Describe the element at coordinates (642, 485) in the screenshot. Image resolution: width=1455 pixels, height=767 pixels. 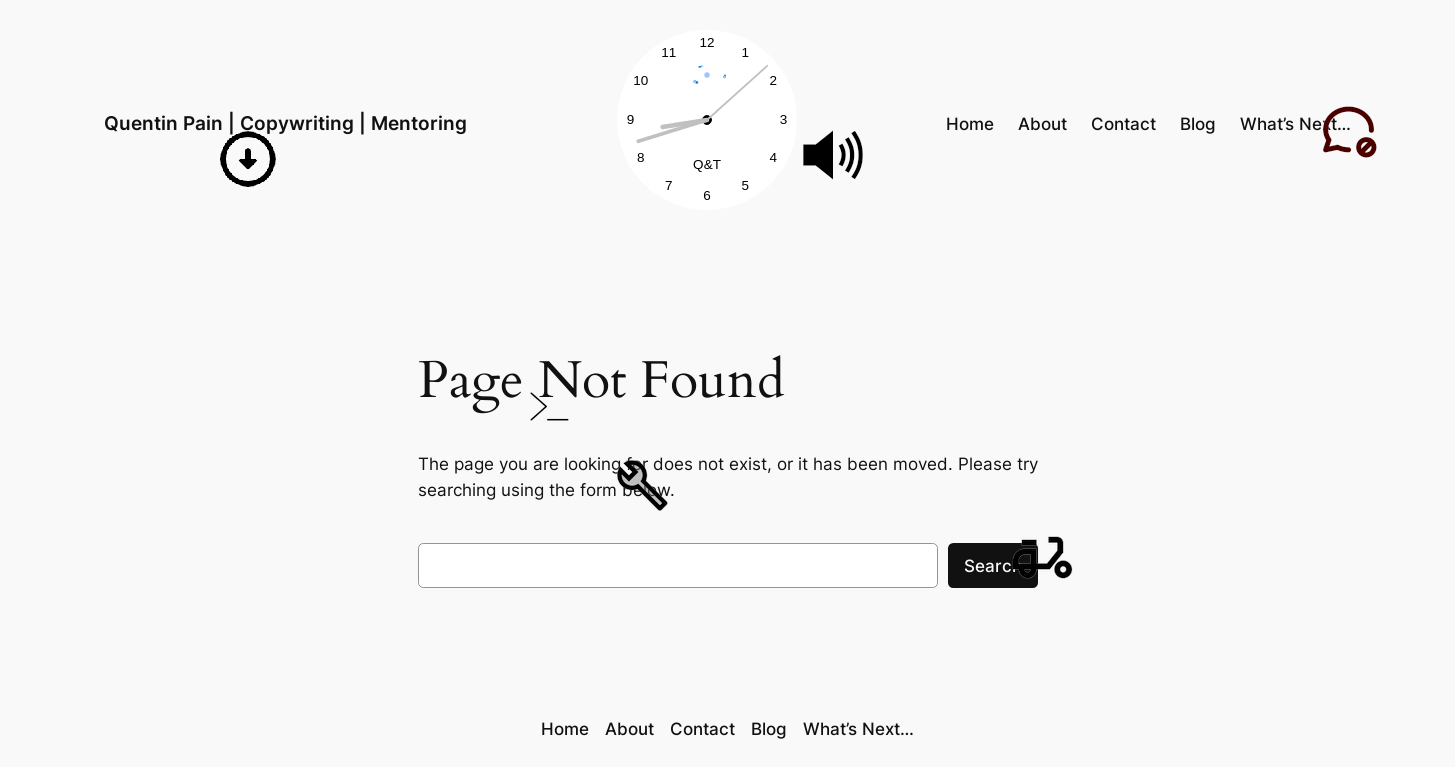
I see `access settings or configuration options` at that location.